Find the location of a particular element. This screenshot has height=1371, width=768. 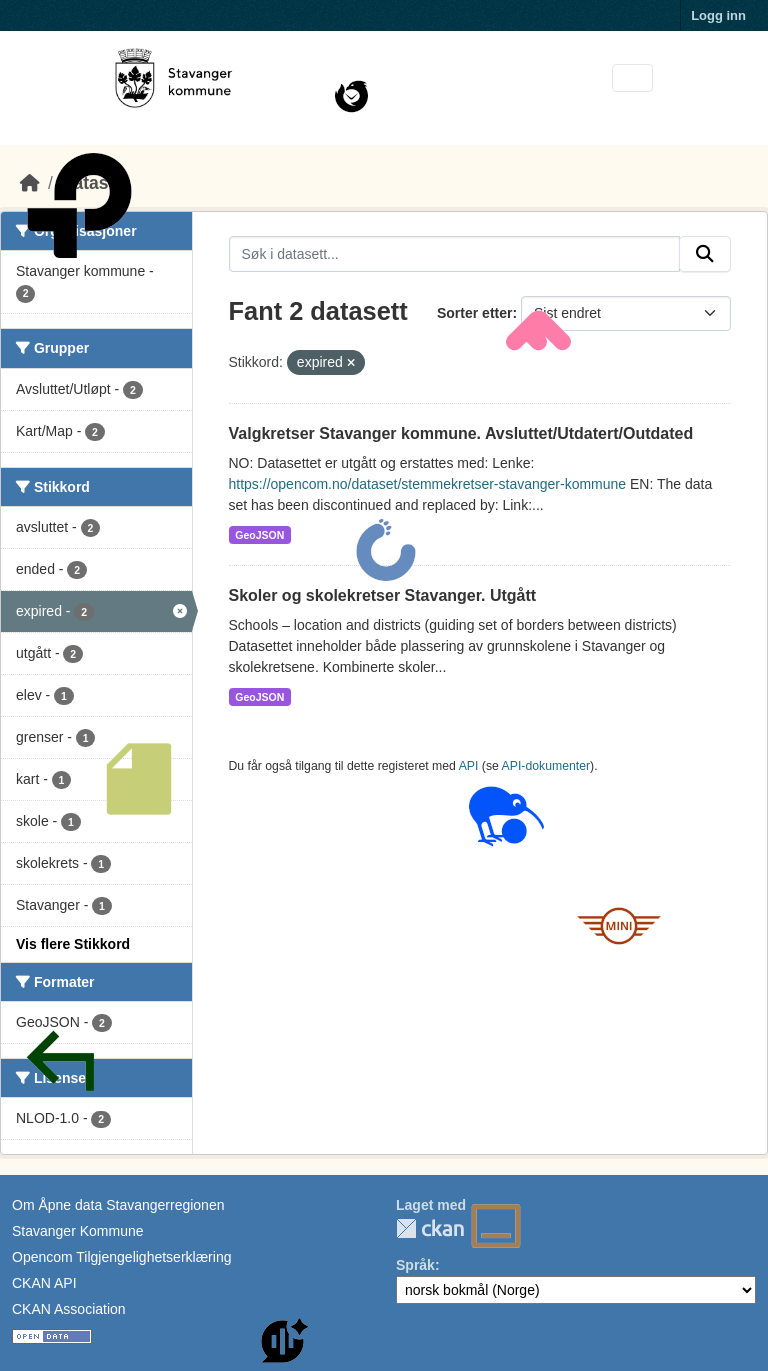

start a voice conversation with AI assistant is located at coordinates (282, 1341).